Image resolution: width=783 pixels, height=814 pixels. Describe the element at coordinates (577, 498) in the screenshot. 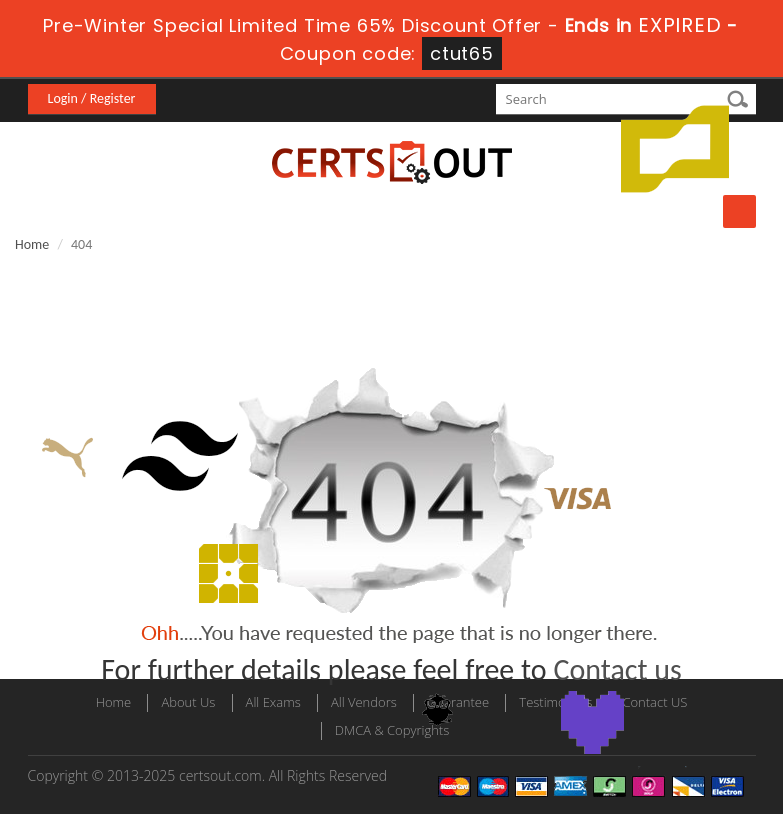

I see `visa payment method accepted` at that location.